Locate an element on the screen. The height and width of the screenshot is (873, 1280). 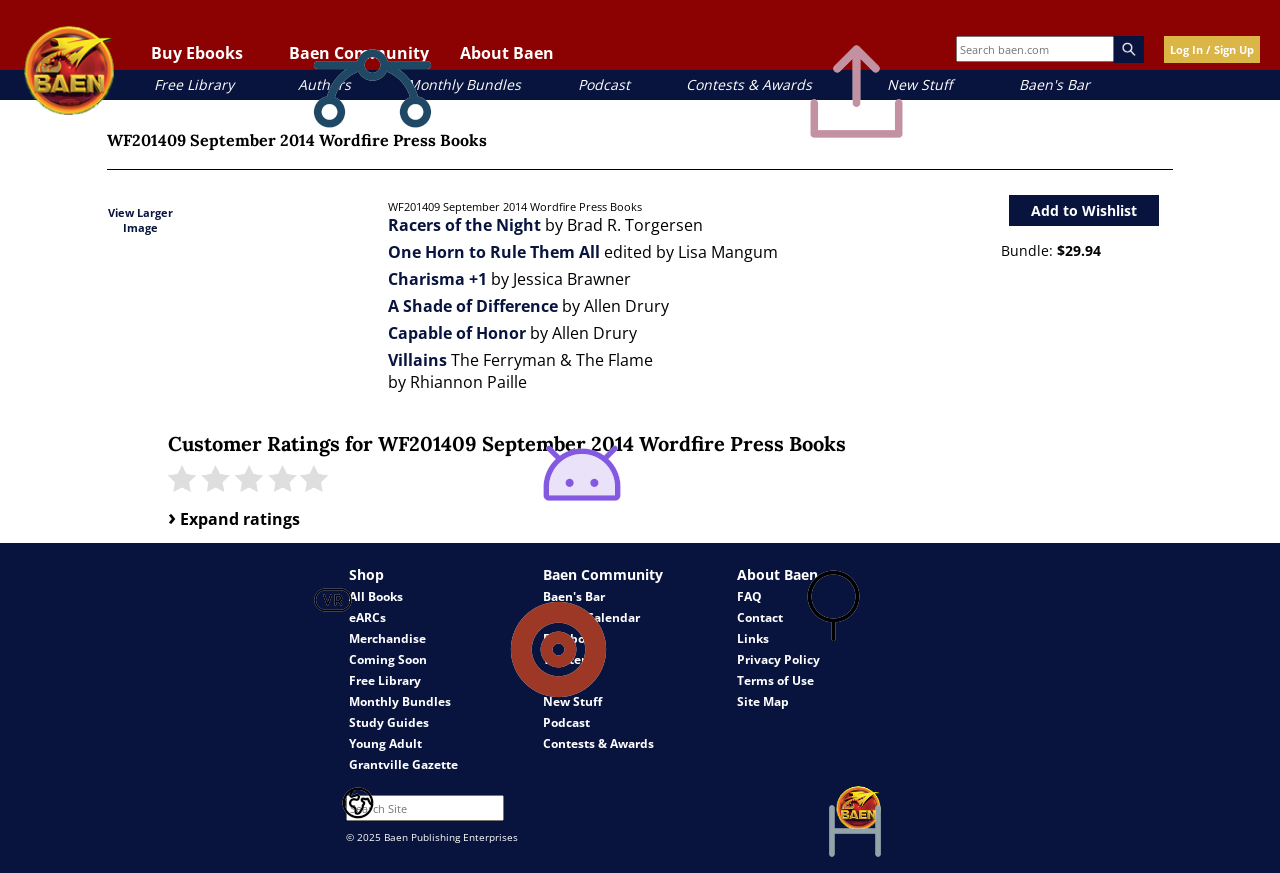
upload a file or document is located at coordinates (856, 95).